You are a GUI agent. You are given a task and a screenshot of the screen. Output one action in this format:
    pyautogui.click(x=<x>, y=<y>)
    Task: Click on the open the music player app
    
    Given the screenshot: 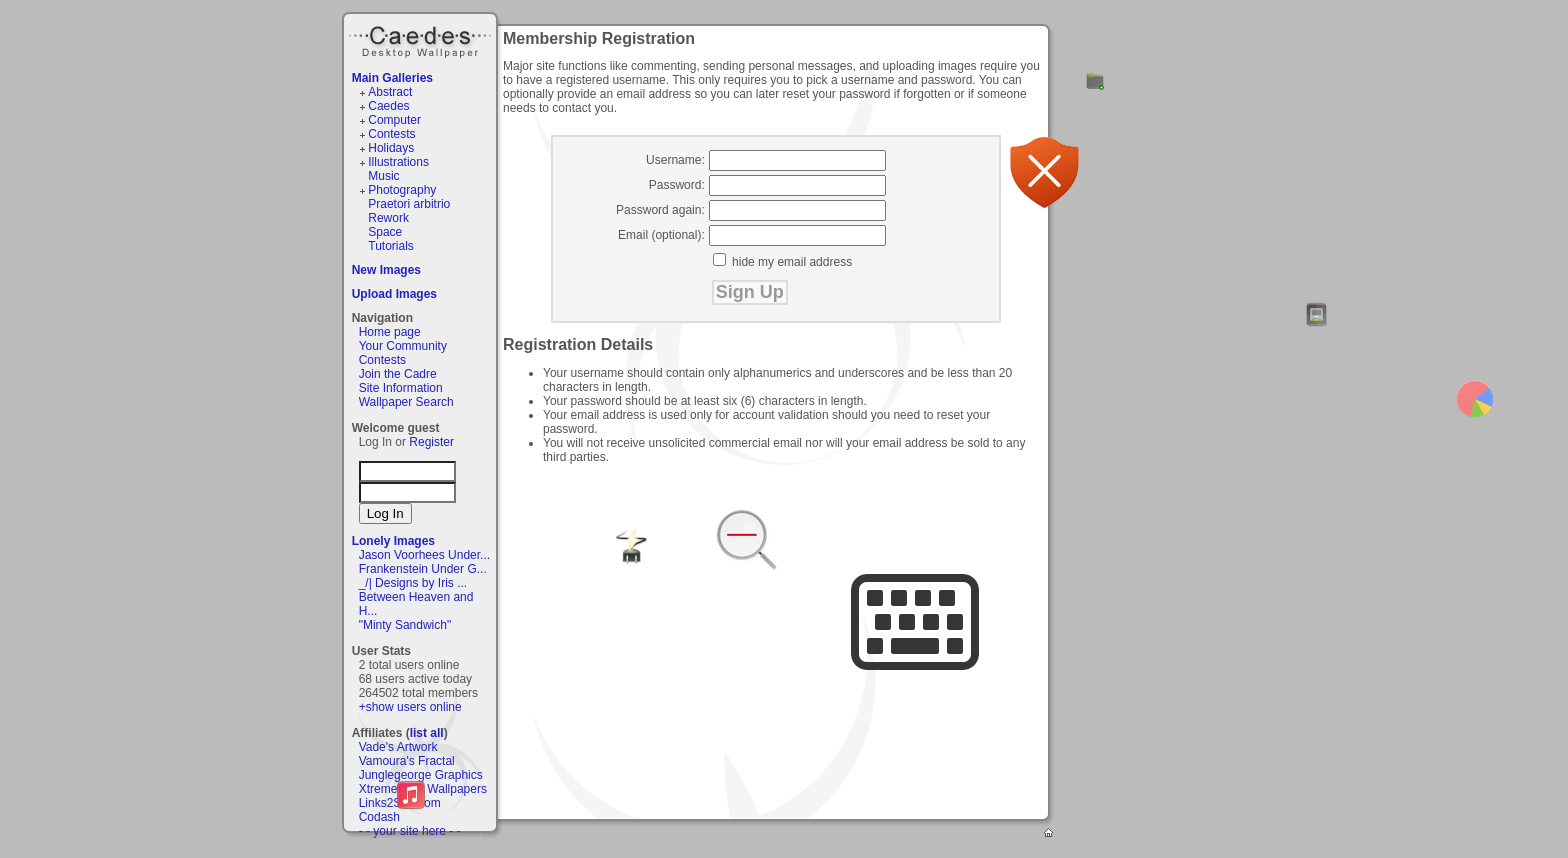 What is the action you would take?
    pyautogui.click(x=411, y=795)
    